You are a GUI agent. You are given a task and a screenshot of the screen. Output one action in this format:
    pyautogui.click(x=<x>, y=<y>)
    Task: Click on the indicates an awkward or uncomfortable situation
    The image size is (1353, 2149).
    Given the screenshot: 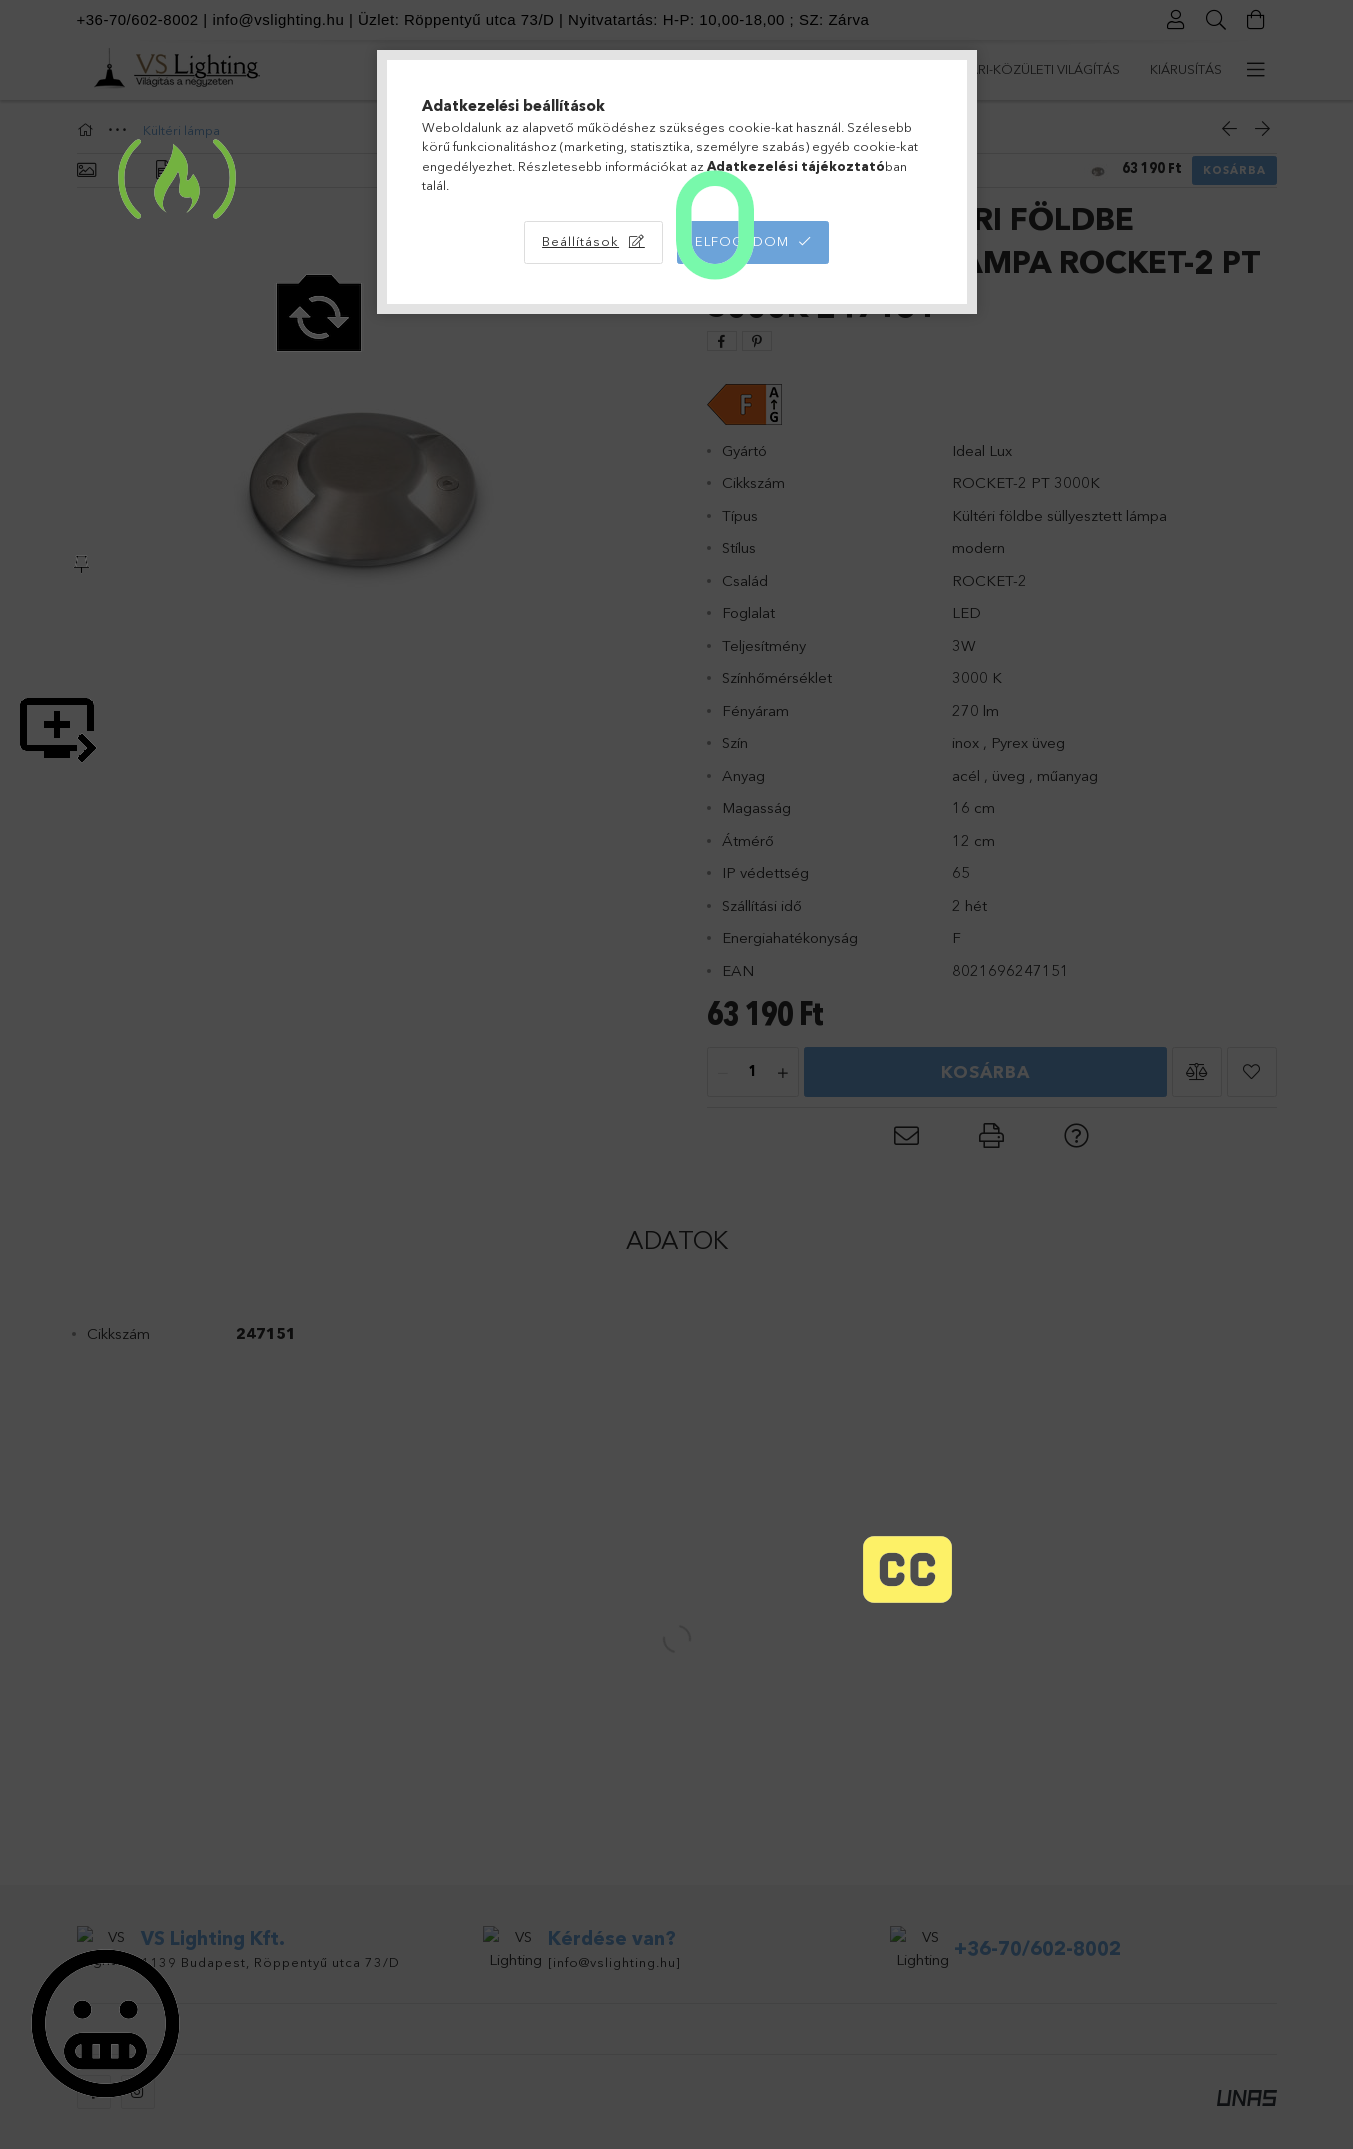 What is the action you would take?
    pyautogui.click(x=105, y=2023)
    